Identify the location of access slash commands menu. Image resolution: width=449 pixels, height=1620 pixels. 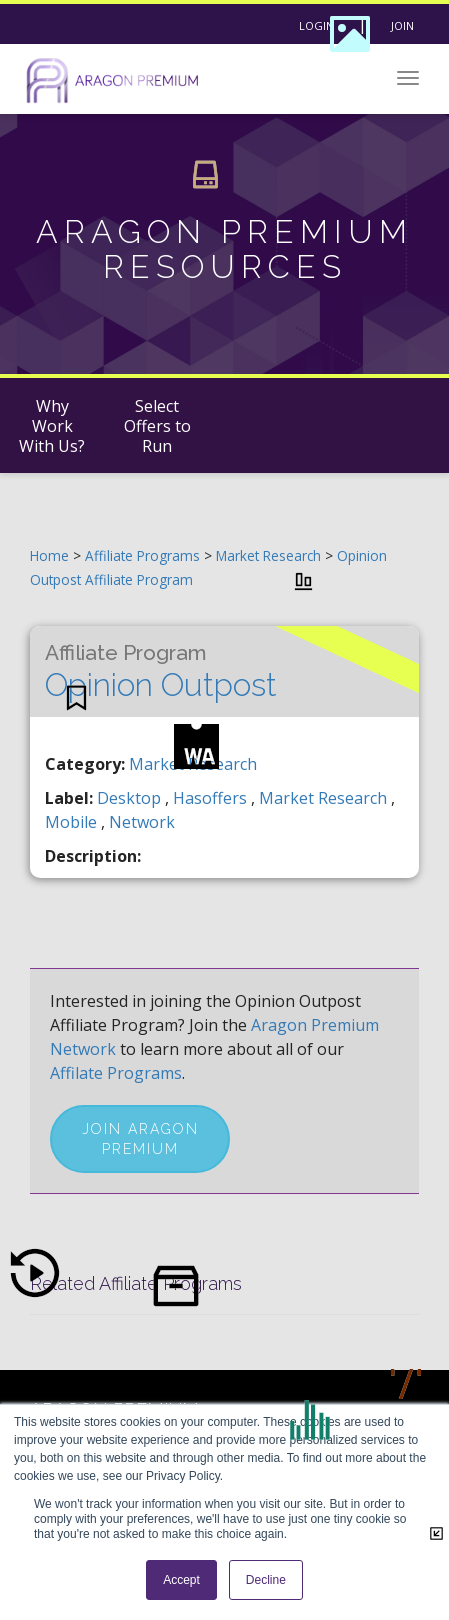
(406, 1384).